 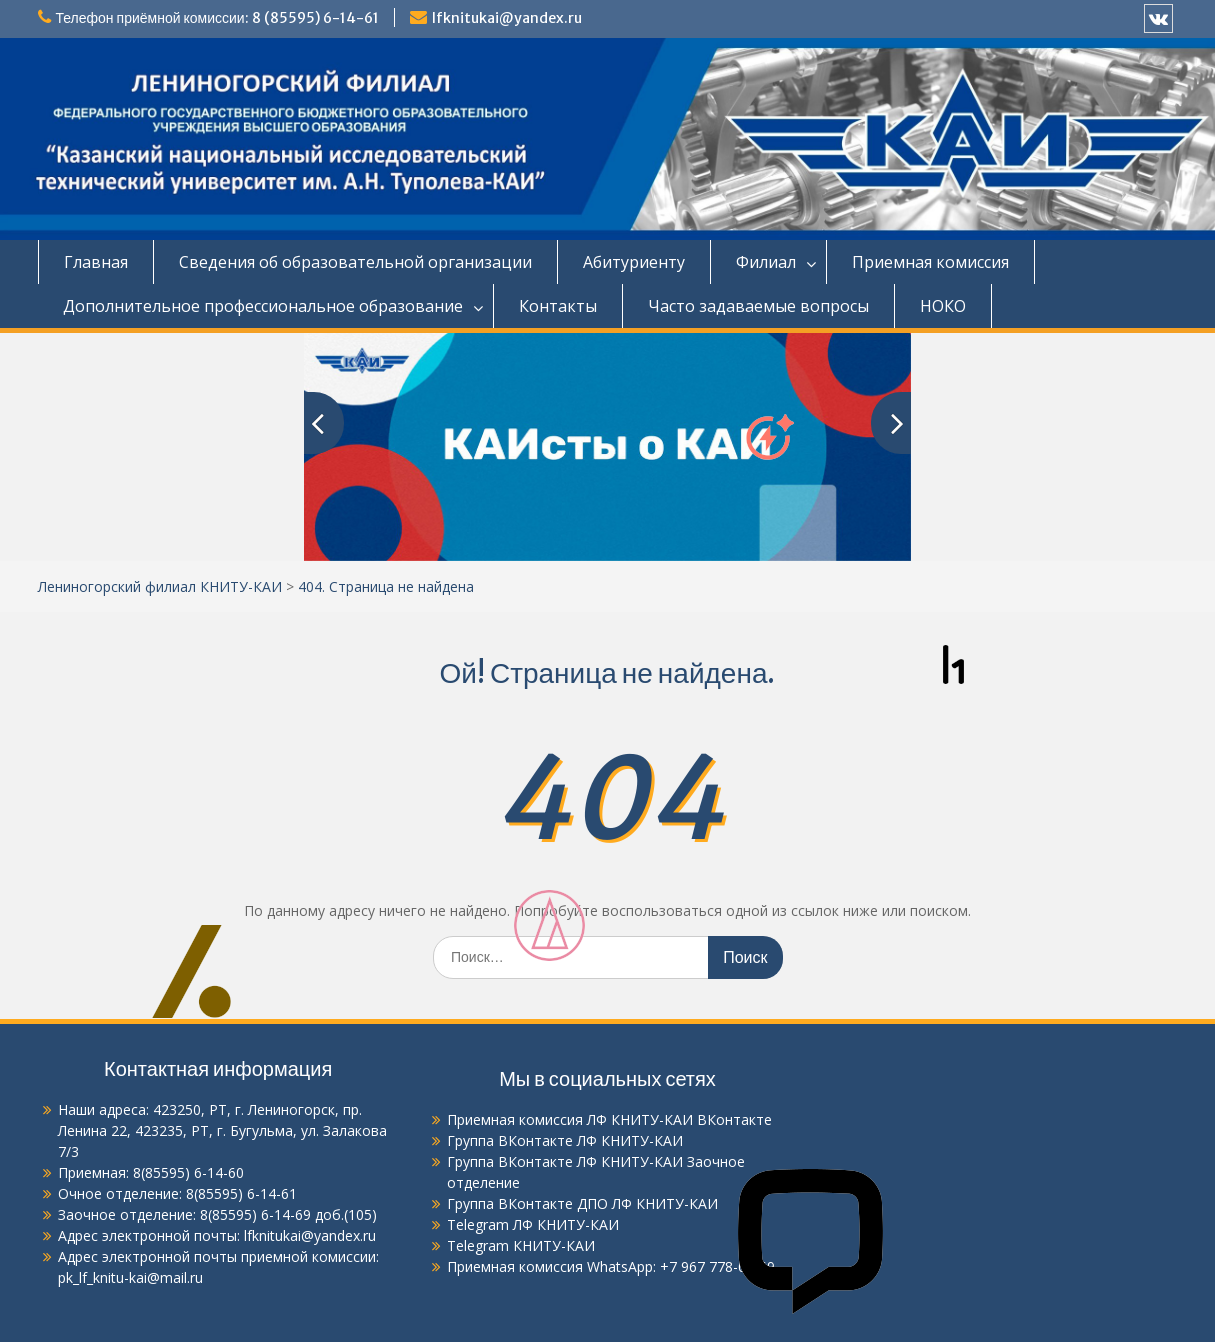 I want to click on visit hackerone bug bounty platform, so click(x=953, y=664).